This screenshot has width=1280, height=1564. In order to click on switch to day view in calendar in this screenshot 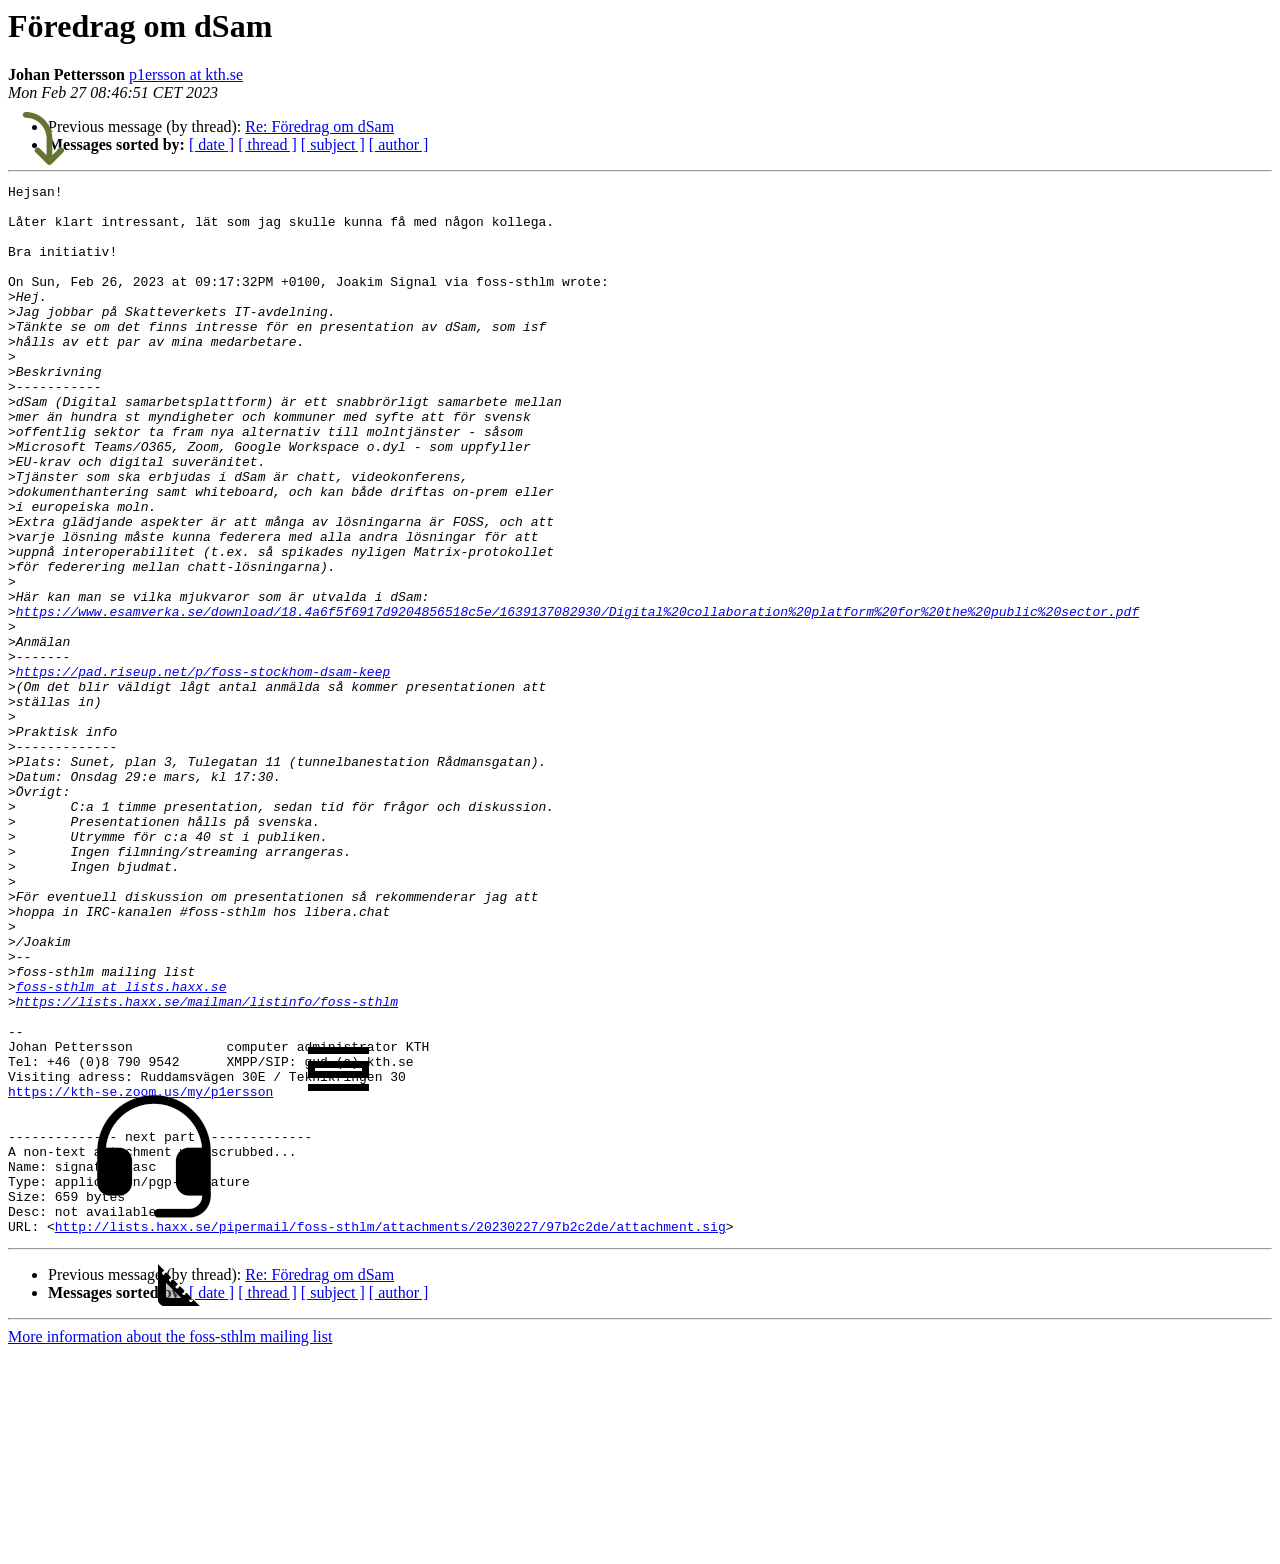, I will do `click(338, 1067)`.